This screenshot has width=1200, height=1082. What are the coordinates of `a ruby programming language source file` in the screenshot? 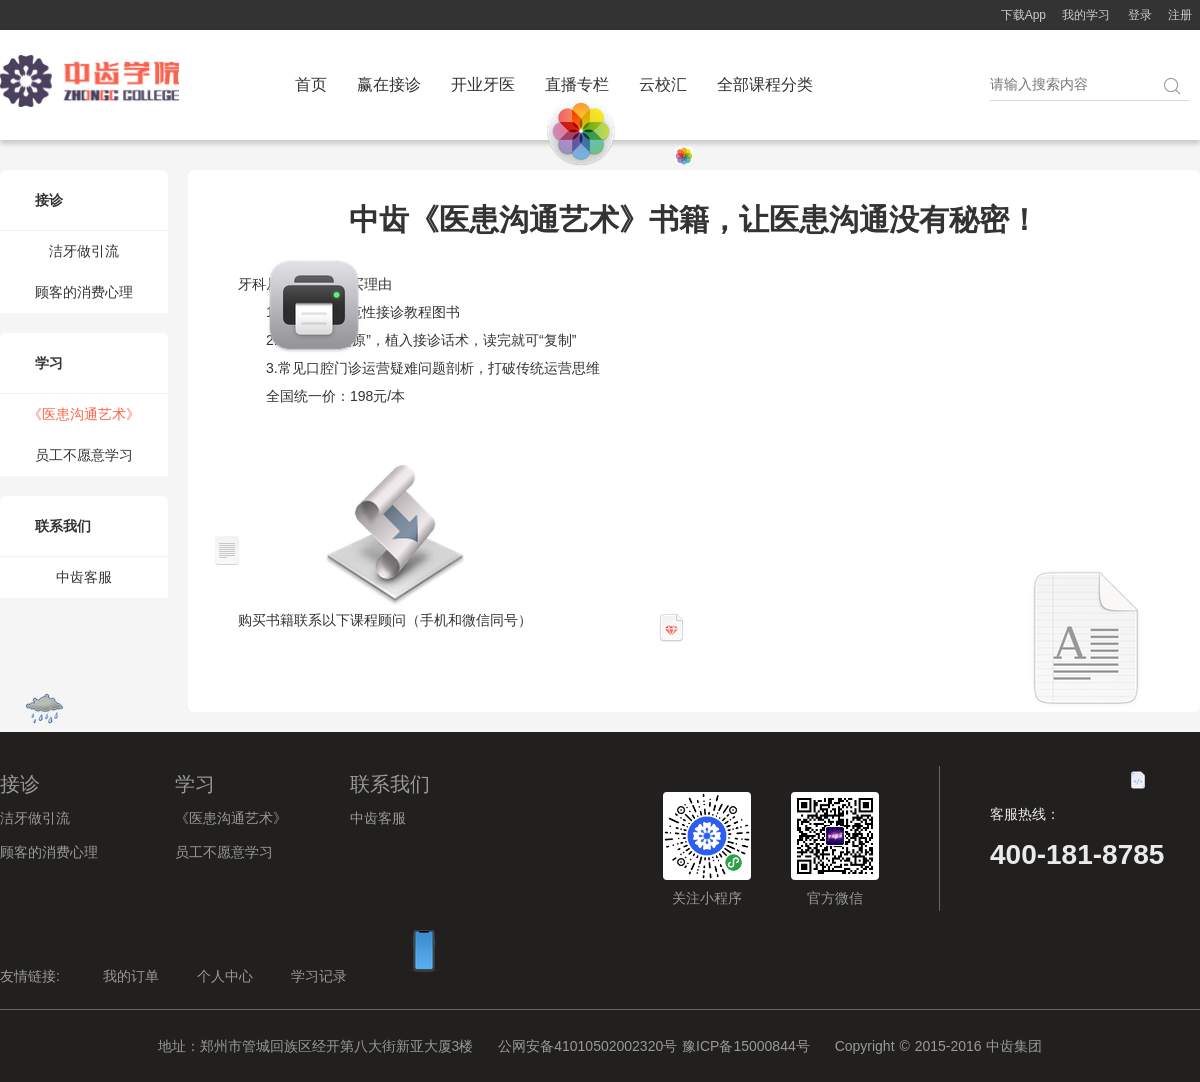 It's located at (671, 627).